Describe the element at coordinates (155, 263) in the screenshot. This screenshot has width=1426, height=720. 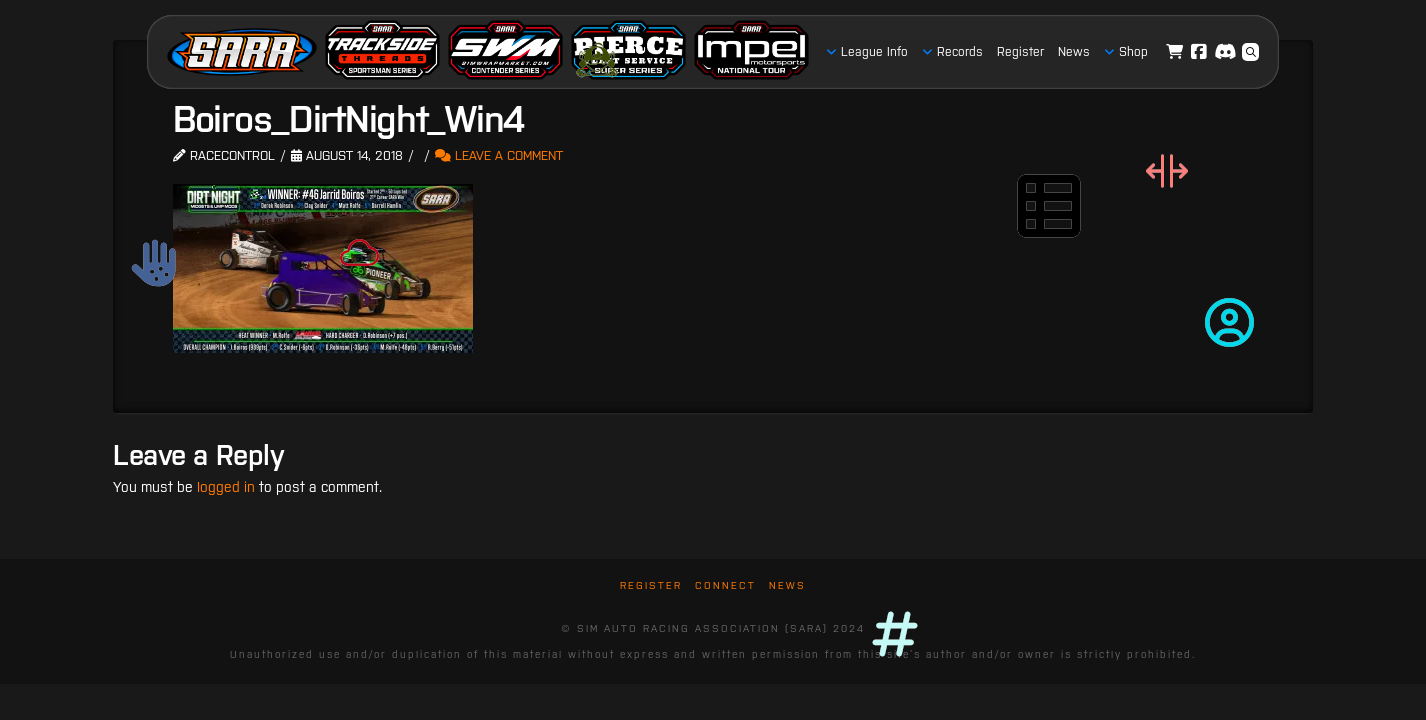
I see `indicates a skin condition or allergy warning` at that location.